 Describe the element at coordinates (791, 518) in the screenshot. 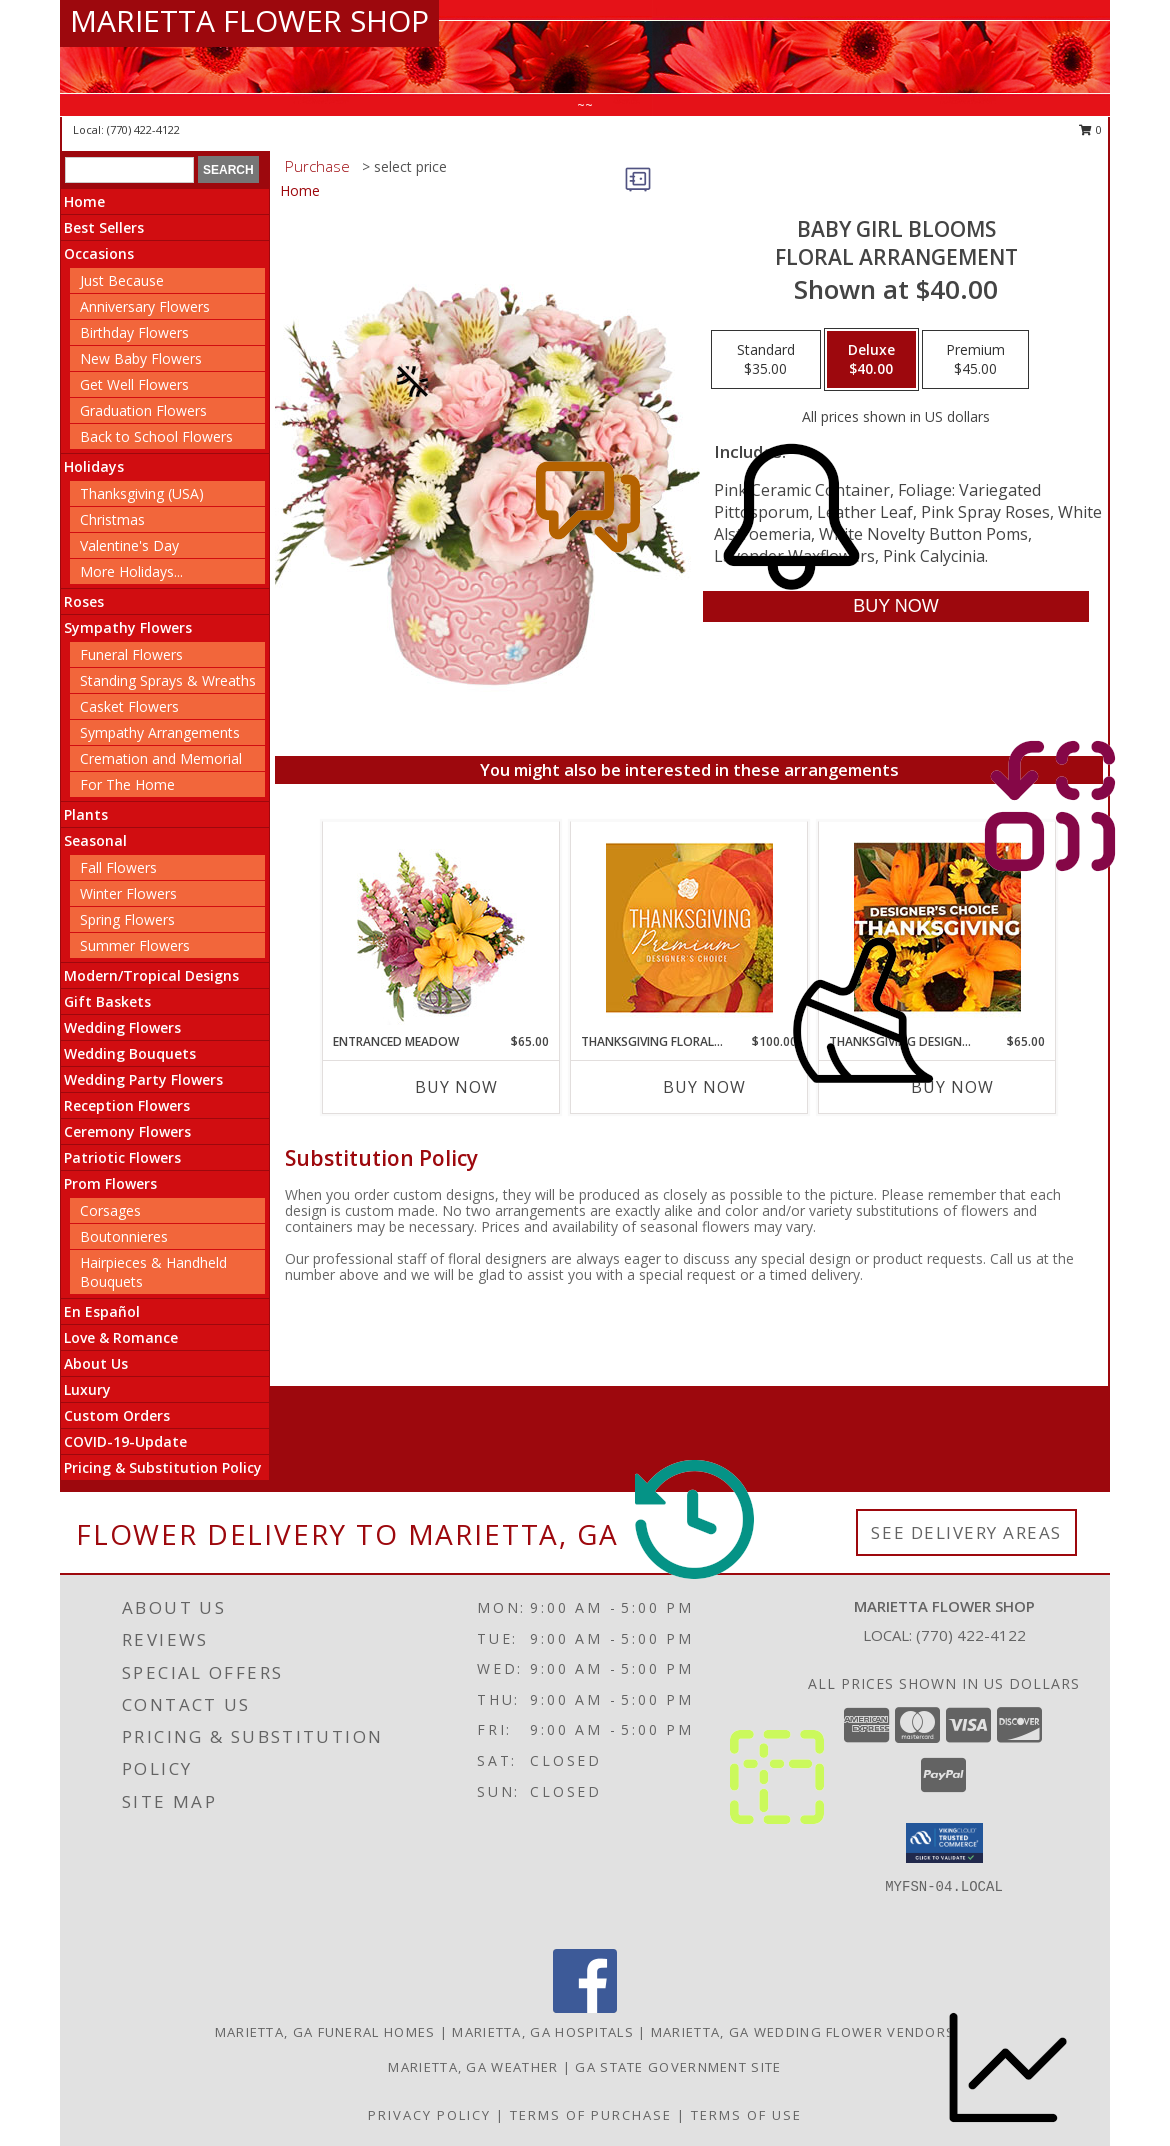

I see `view notifications` at that location.